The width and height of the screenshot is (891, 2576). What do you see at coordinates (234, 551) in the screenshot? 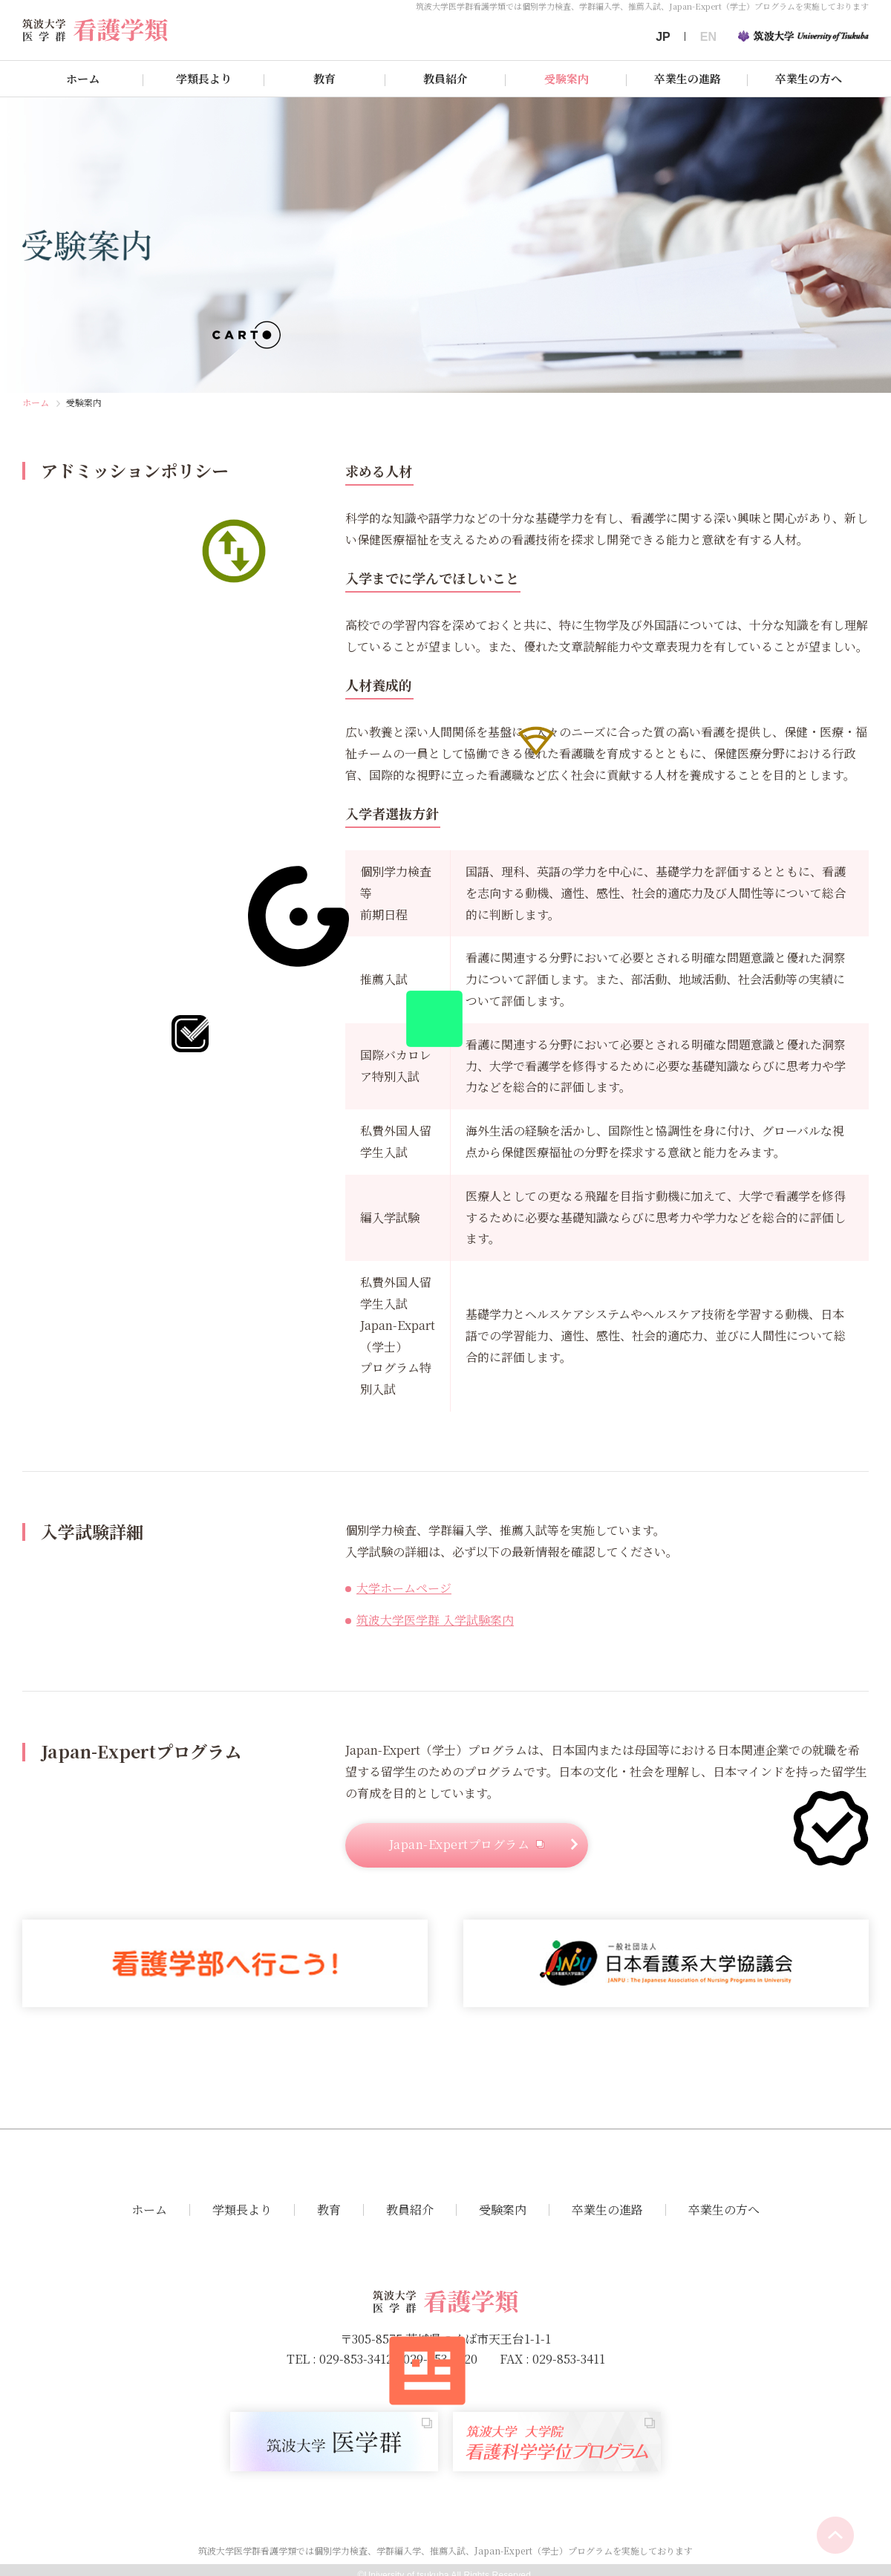
I see `swap or exchange currency` at bounding box center [234, 551].